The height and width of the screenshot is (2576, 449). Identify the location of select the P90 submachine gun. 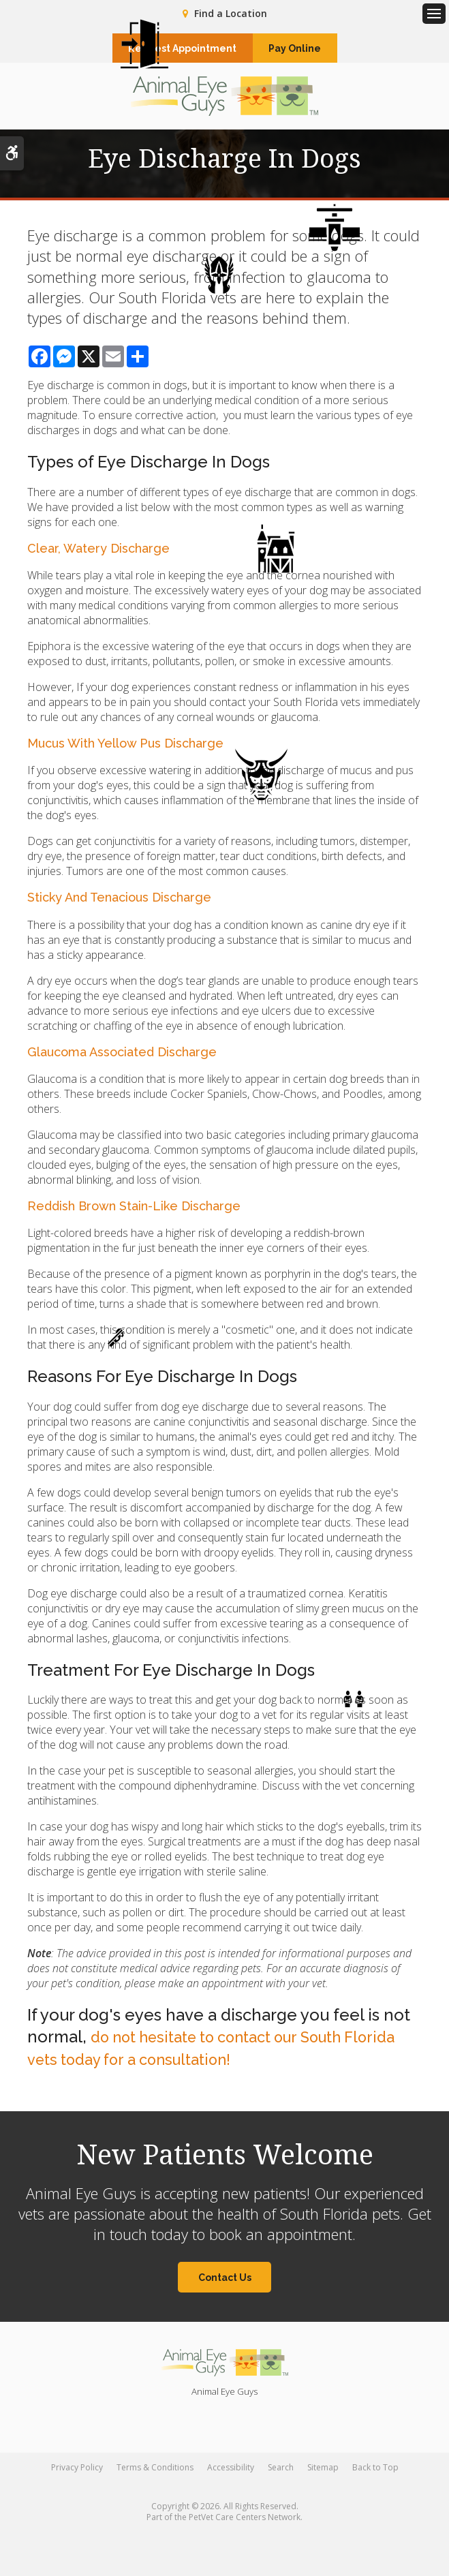
(116, 1337).